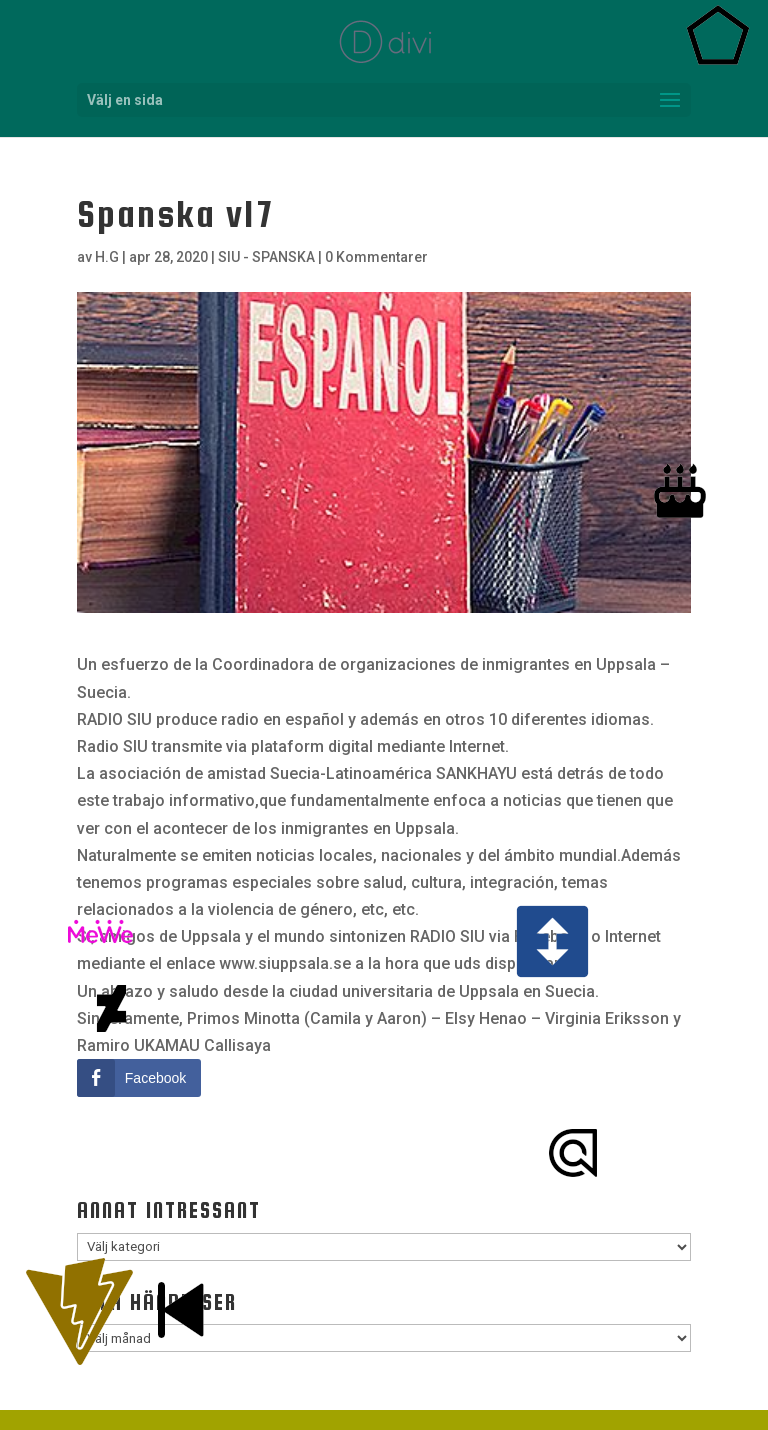 Image resolution: width=768 pixels, height=1430 pixels. Describe the element at coordinates (680, 492) in the screenshot. I see `view birthday or celebration events` at that location.